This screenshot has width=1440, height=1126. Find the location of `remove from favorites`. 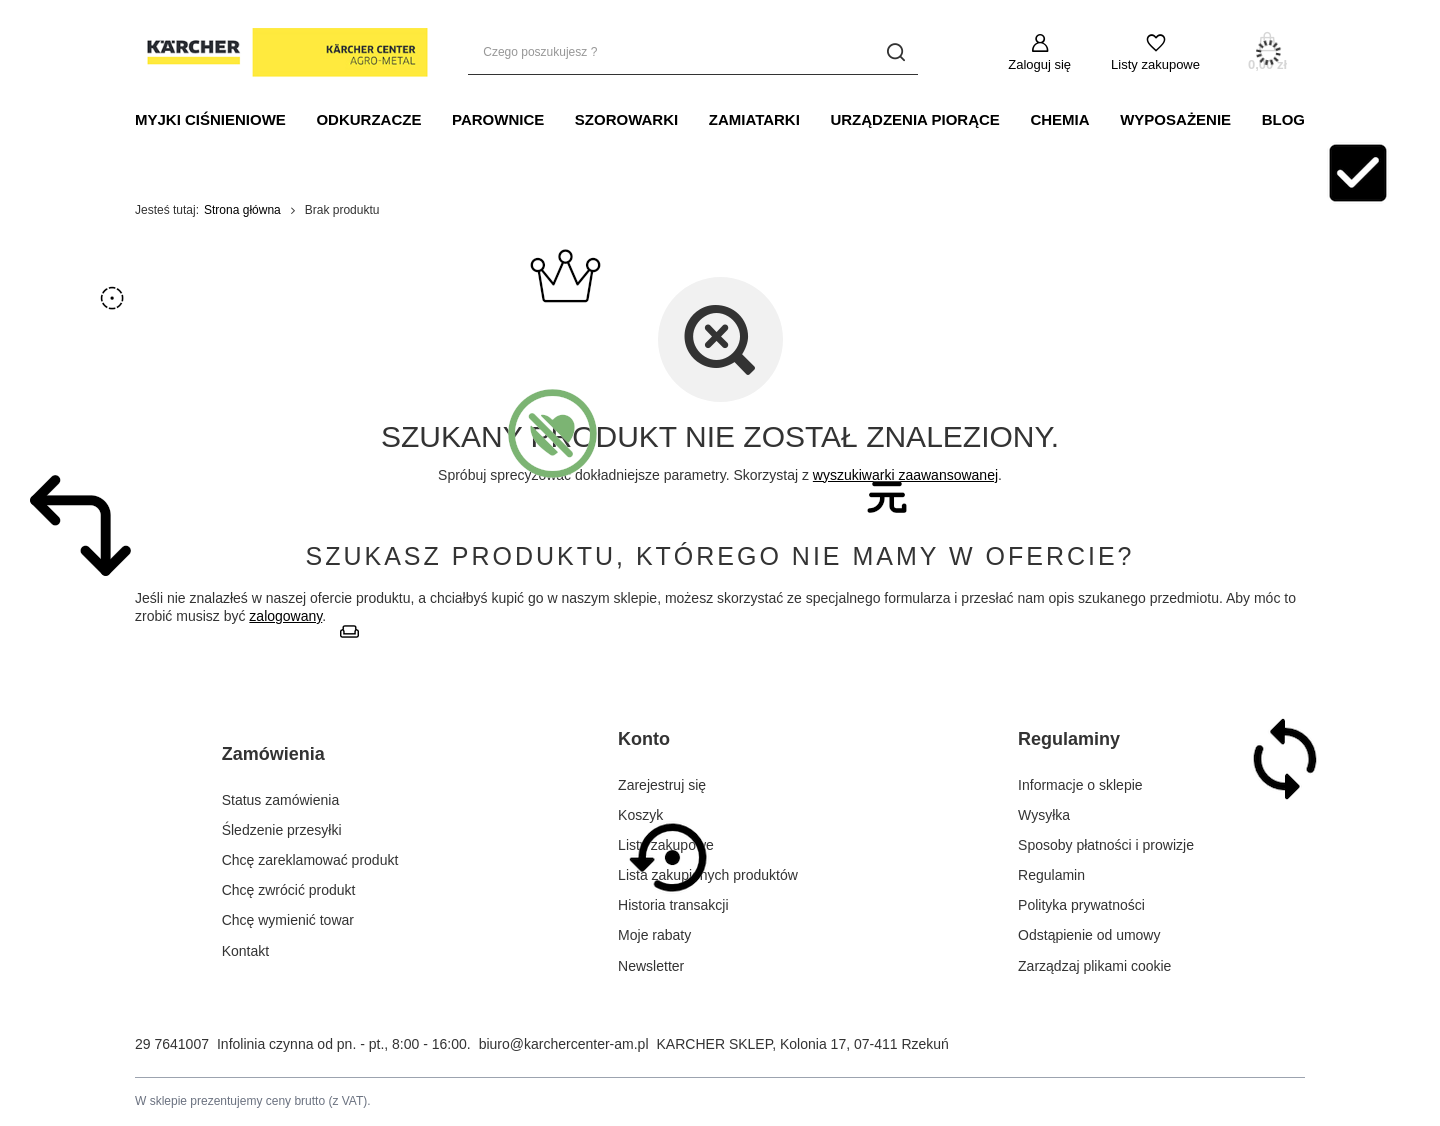

remove from favorites is located at coordinates (552, 433).